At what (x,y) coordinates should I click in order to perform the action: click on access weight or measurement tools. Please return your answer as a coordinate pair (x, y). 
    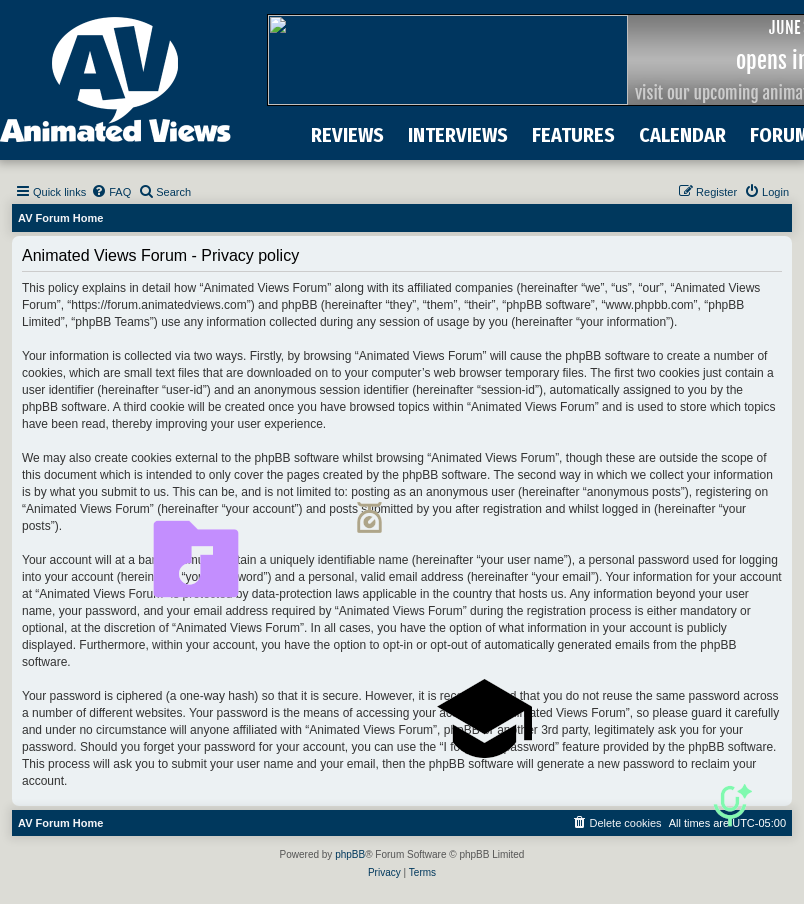
    Looking at the image, I should click on (369, 517).